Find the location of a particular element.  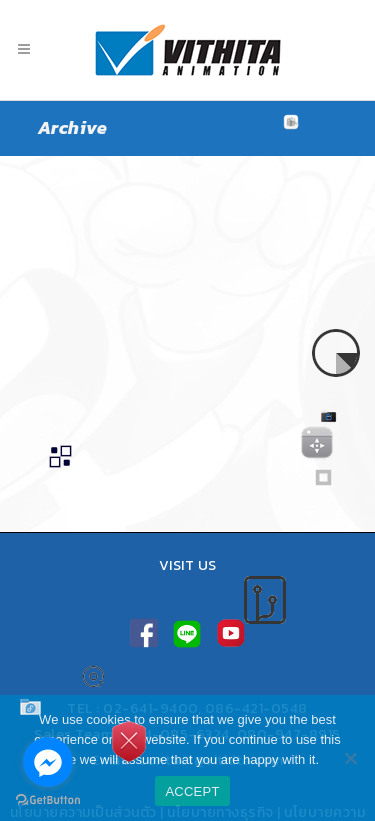

view disk storage usage is located at coordinates (336, 353).